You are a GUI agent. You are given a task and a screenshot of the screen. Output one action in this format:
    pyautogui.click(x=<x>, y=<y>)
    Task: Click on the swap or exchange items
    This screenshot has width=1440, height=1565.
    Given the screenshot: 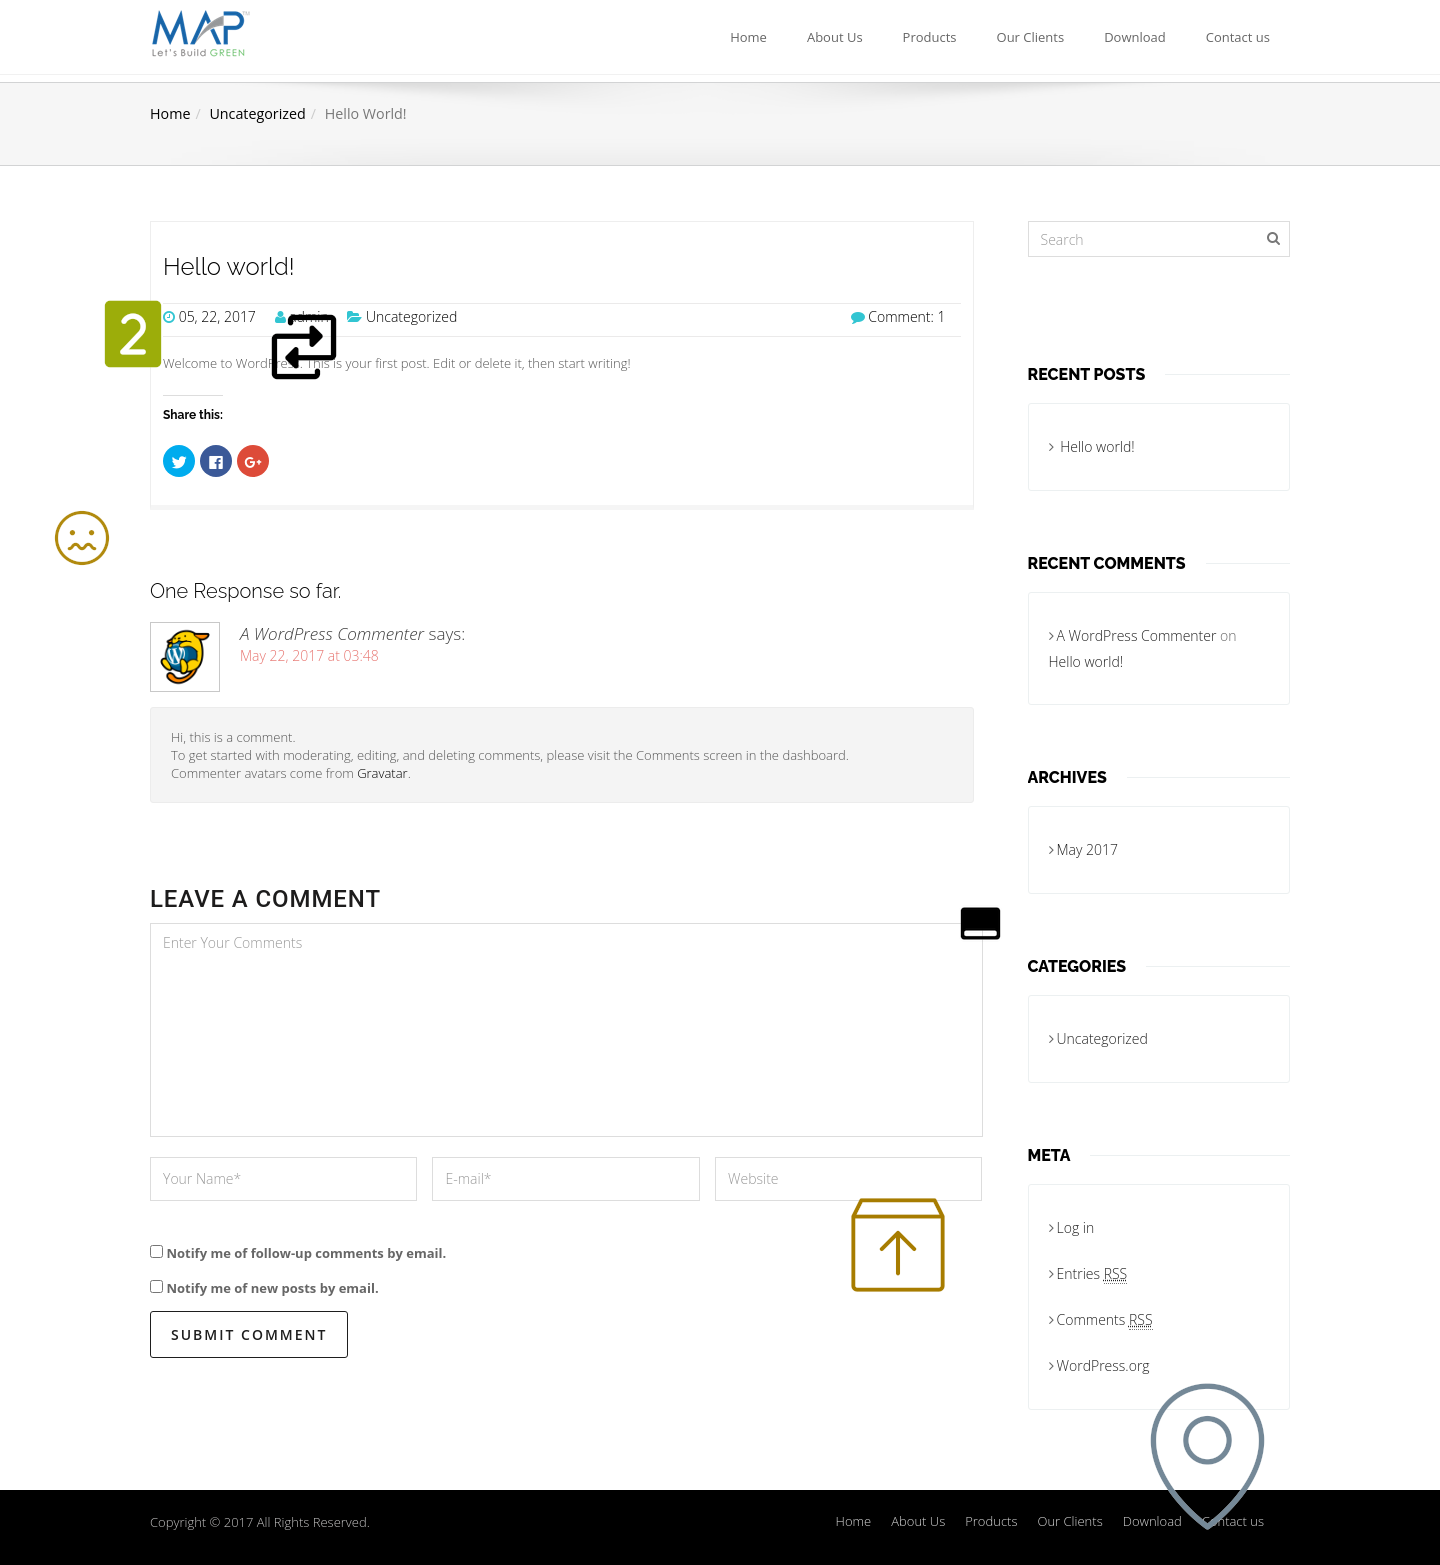 What is the action you would take?
    pyautogui.click(x=304, y=347)
    